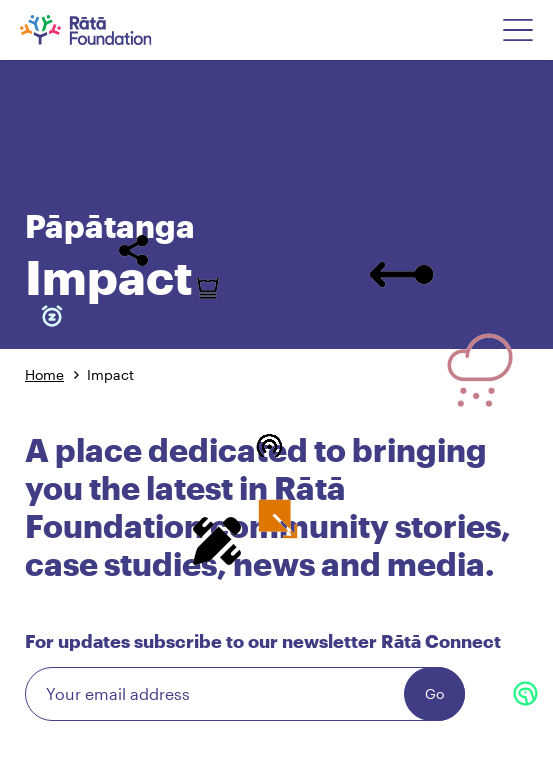 Image resolution: width=553 pixels, height=780 pixels. What do you see at coordinates (208, 288) in the screenshot?
I see `gentle wash cycle setting` at bounding box center [208, 288].